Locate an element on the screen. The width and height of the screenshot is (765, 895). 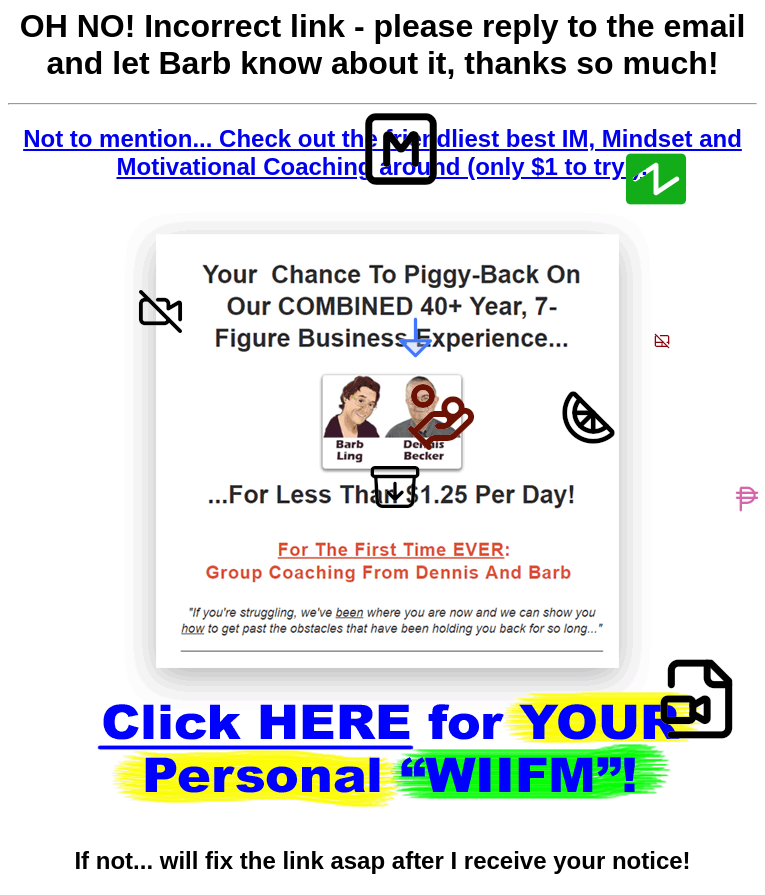
open a video file is located at coordinates (700, 699).